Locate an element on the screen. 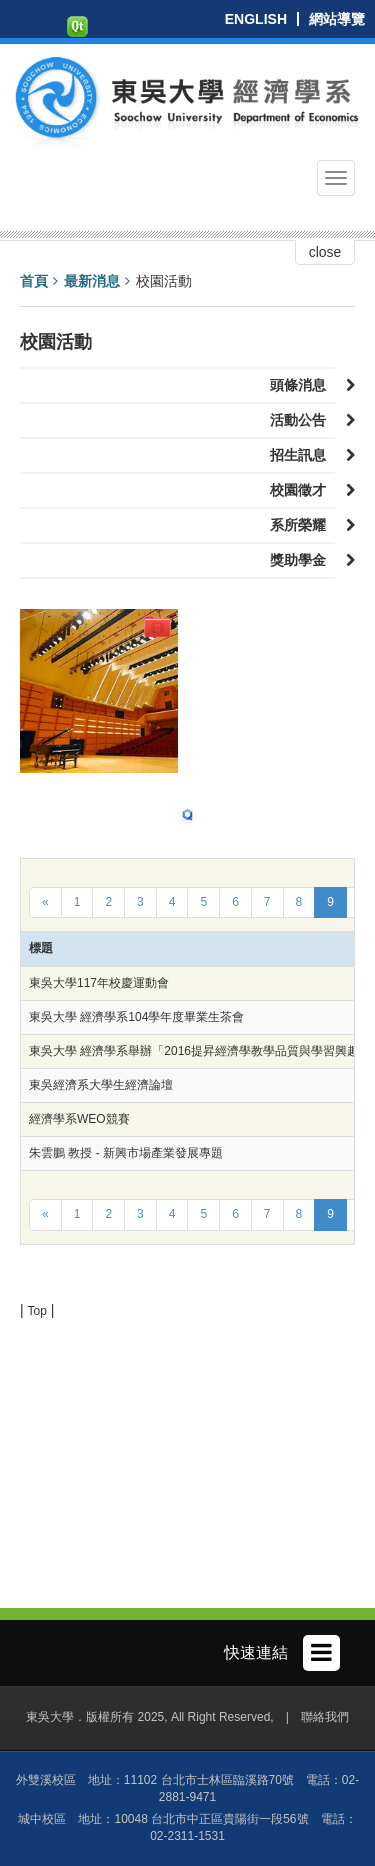 The width and height of the screenshot is (375, 1866). open your videos folder is located at coordinates (157, 626).